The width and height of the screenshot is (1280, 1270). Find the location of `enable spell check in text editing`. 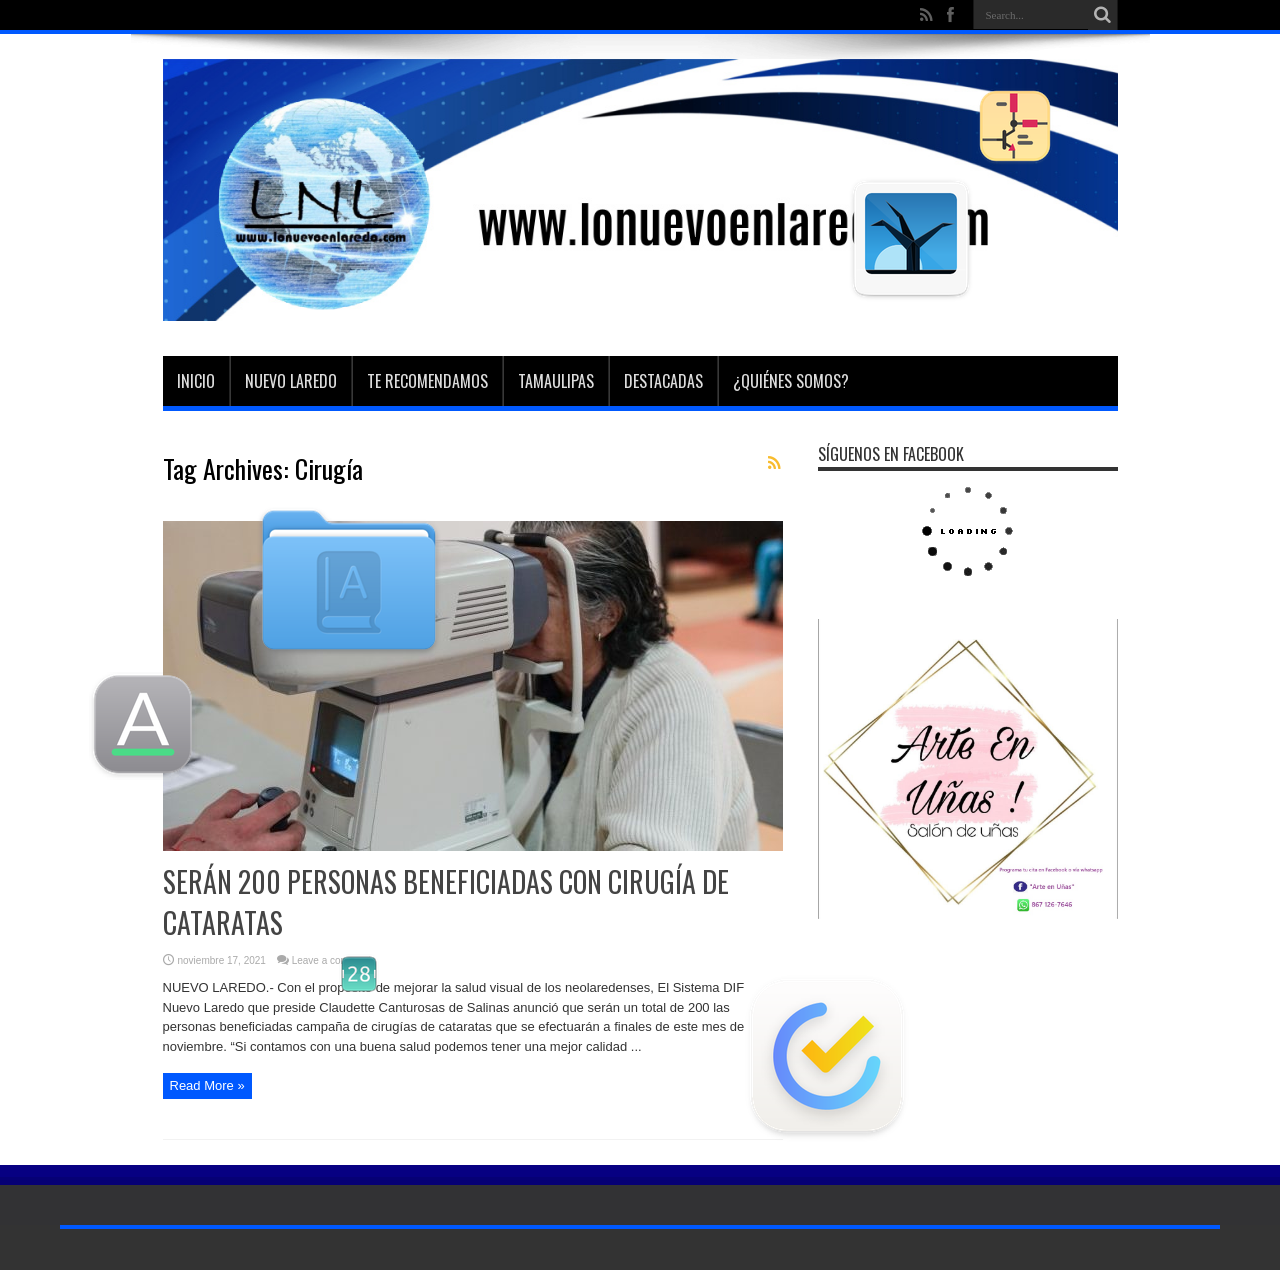

enable spell check in text editing is located at coordinates (143, 726).